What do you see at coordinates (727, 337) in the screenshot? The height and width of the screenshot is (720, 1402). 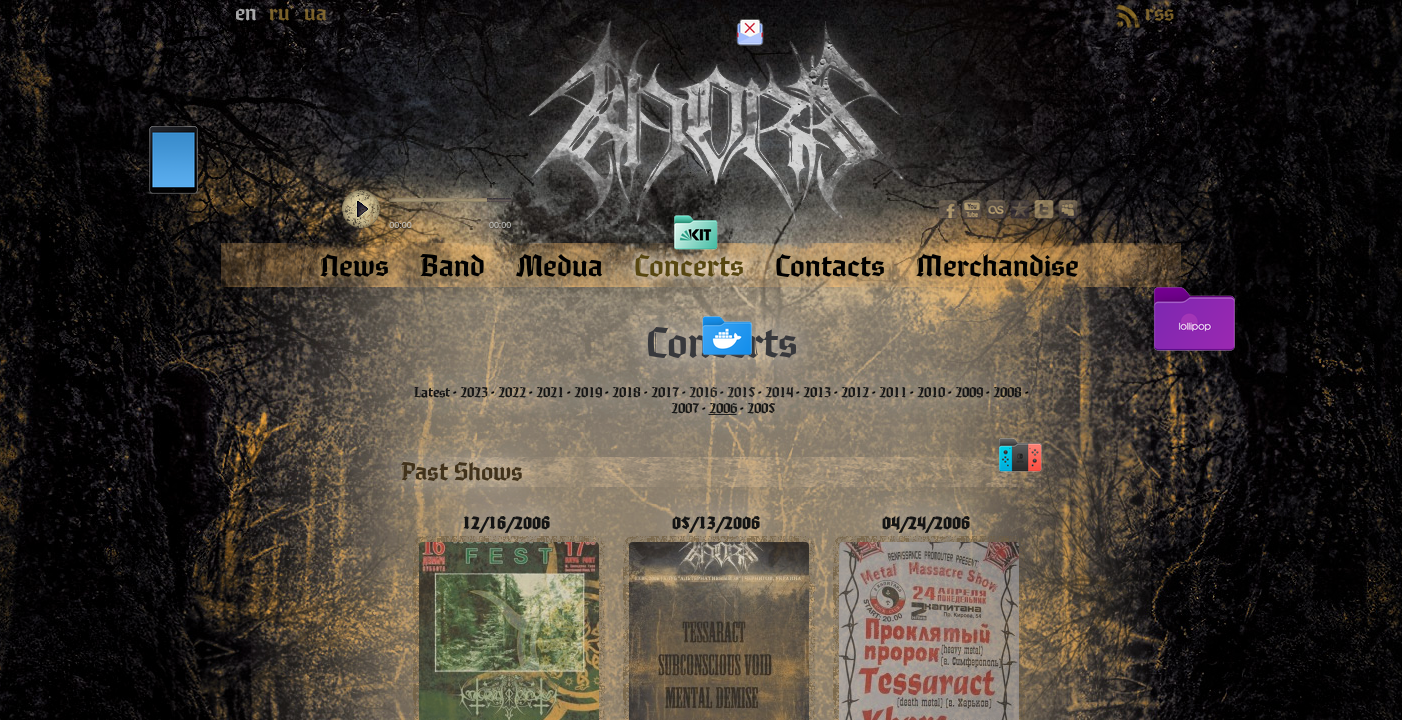 I see `open folder containing docker projects` at bounding box center [727, 337].